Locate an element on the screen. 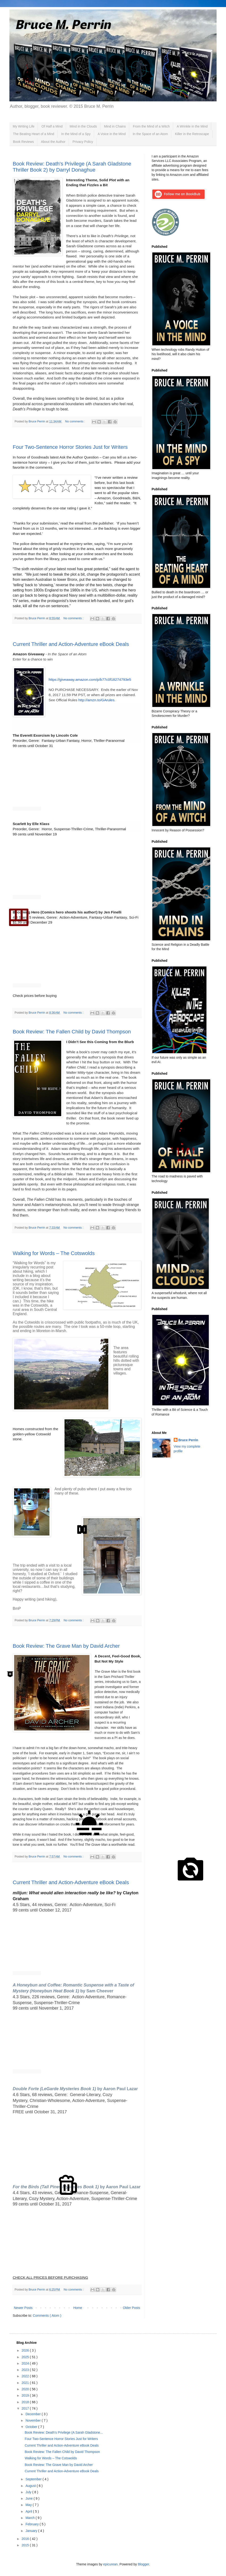 Image resolution: width=226 pixels, height=2576 pixels. browse nearby bars or pubs is located at coordinates (68, 2185).